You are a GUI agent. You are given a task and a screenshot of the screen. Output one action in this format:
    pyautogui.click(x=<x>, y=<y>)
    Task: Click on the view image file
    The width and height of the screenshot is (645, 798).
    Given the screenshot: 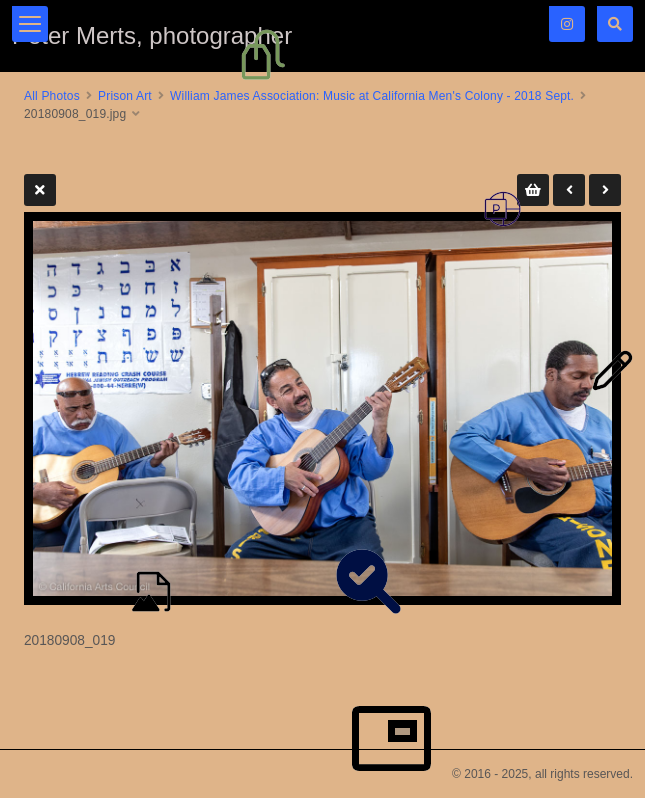 What is the action you would take?
    pyautogui.click(x=153, y=591)
    